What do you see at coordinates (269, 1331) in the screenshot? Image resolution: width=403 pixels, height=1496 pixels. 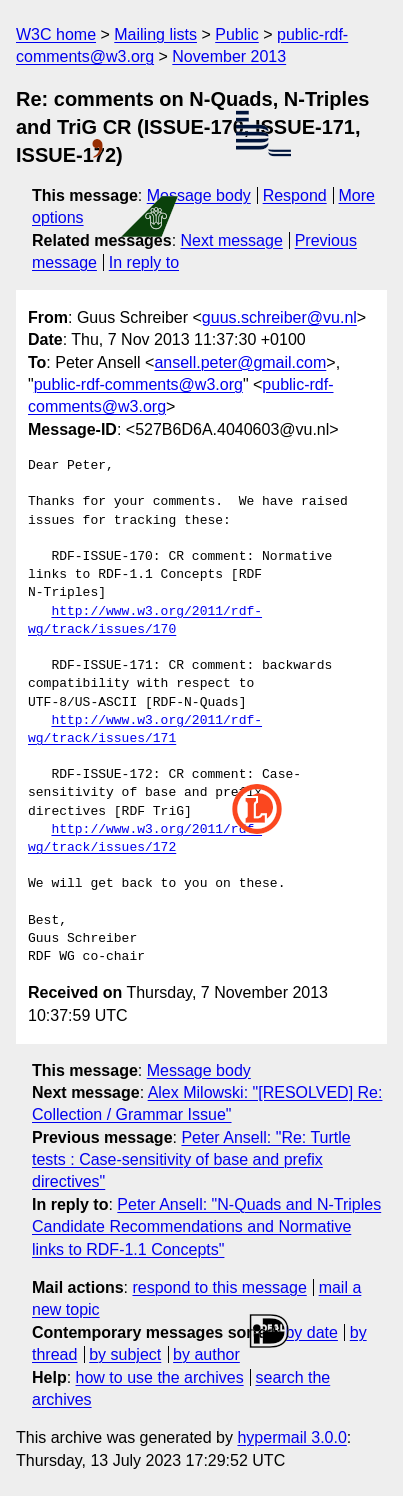 I see `pay with iDEAL payment method` at bounding box center [269, 1331].